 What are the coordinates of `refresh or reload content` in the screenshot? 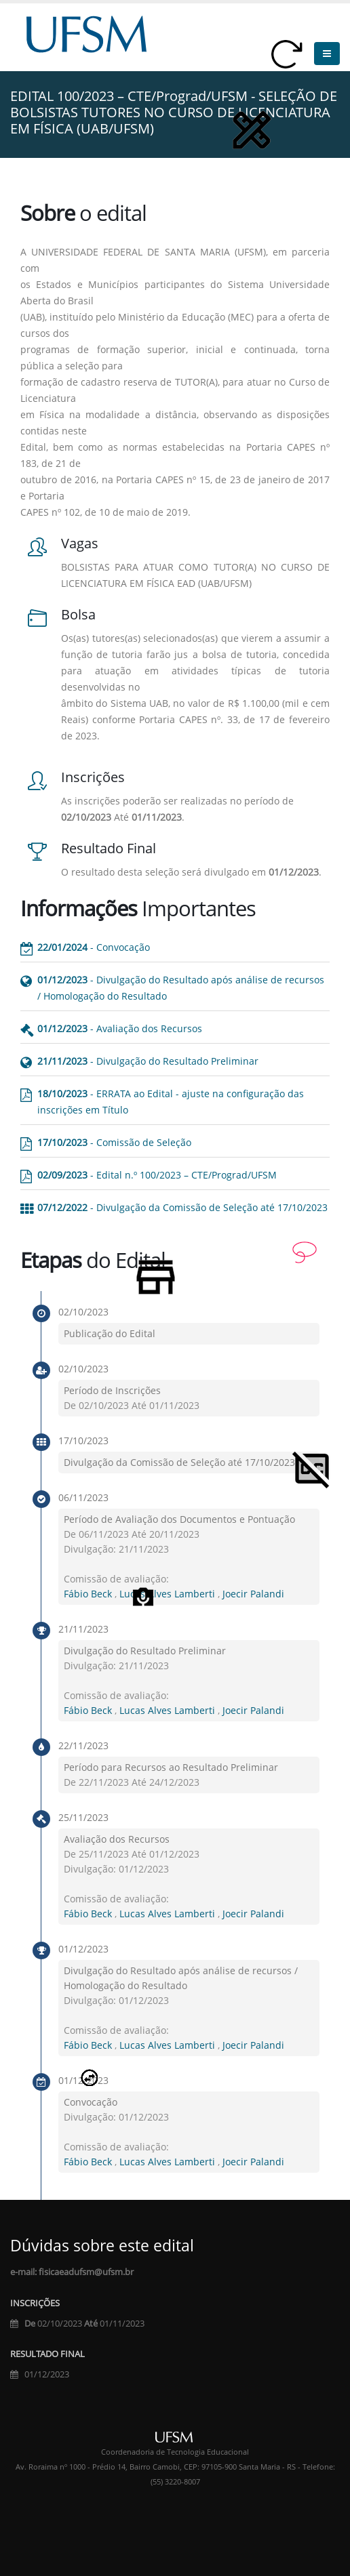 It's located at (286, 54).